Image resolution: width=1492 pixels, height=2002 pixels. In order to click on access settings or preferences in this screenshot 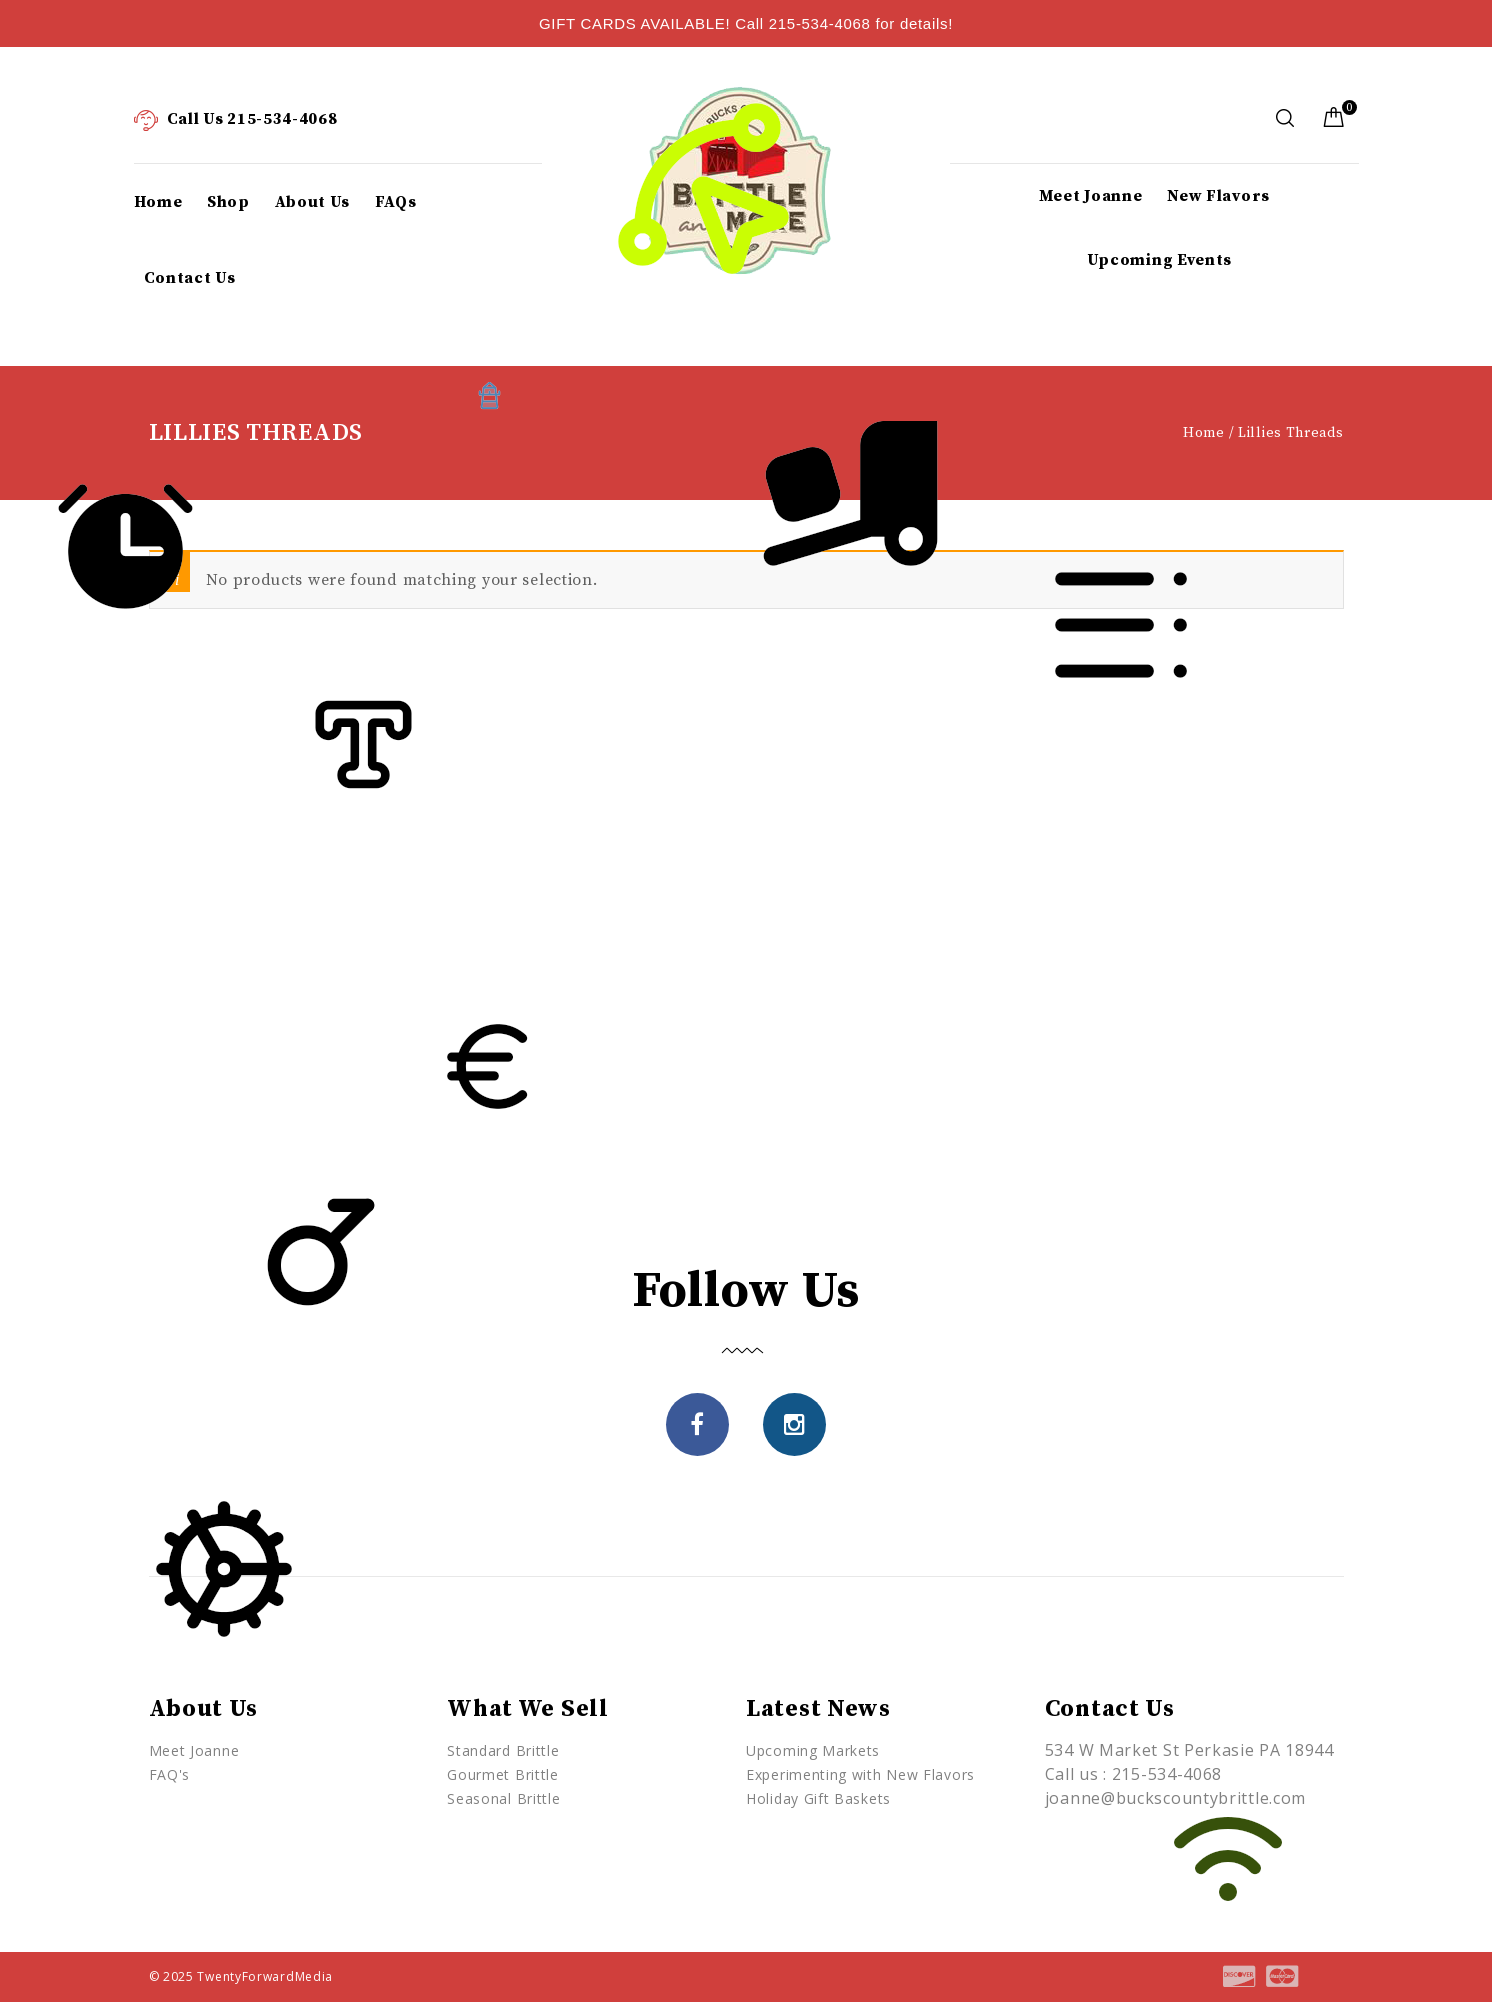, I will do `click(224, 1569)`.